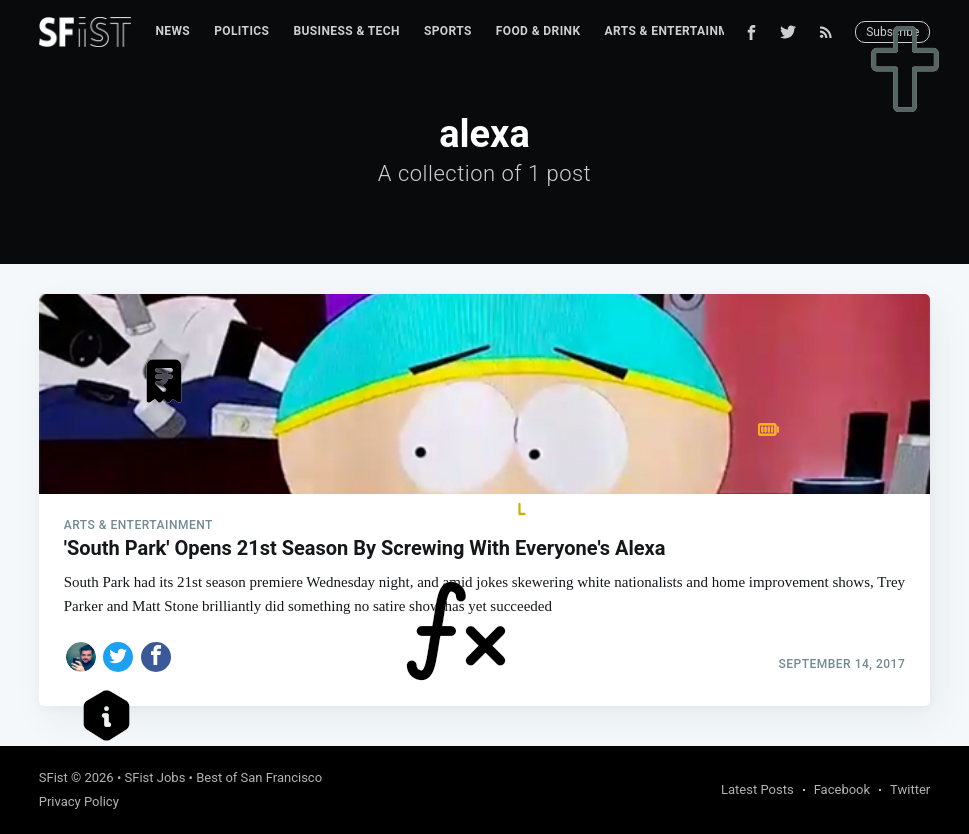 The image size is (969, 834). Describe the element at coordinates (456, 631) in the screenshot. I see `insert a mathematical function or formula` at that location.